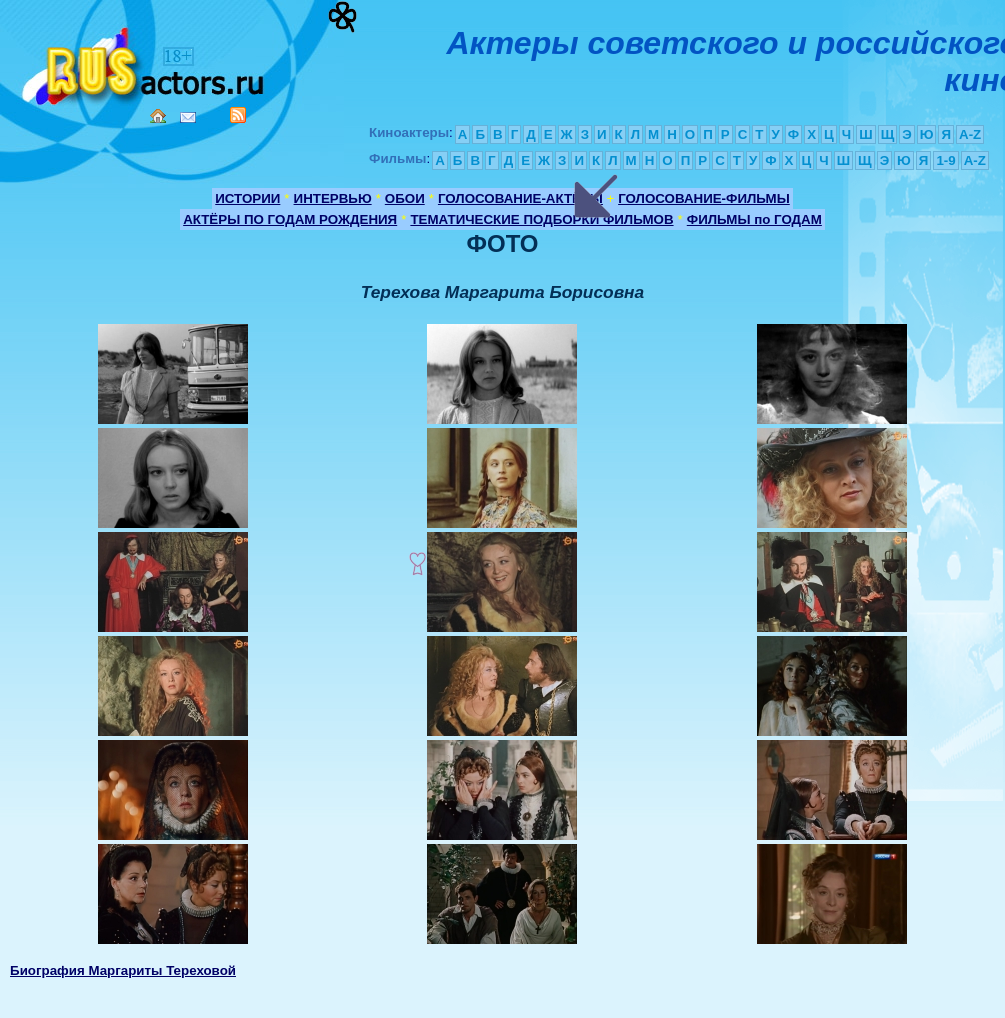 Image resolution: width=1005 pixels, height=1018 pixels. What do you see at coordinates (596, 196) in the screenshot?
I see `navigate to the bottom-left corner` at bounding box center [596, 196].